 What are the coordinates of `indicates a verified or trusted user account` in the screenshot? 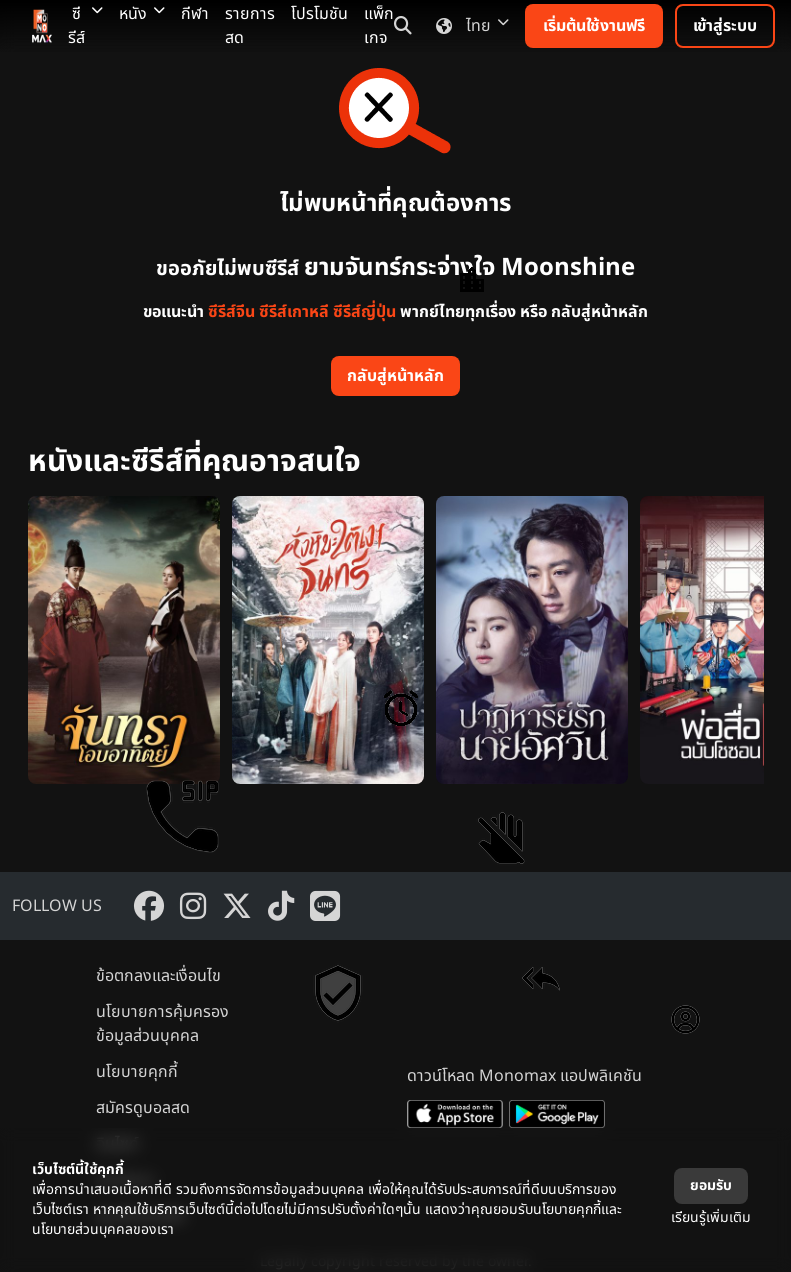 It's located at (338, 993).